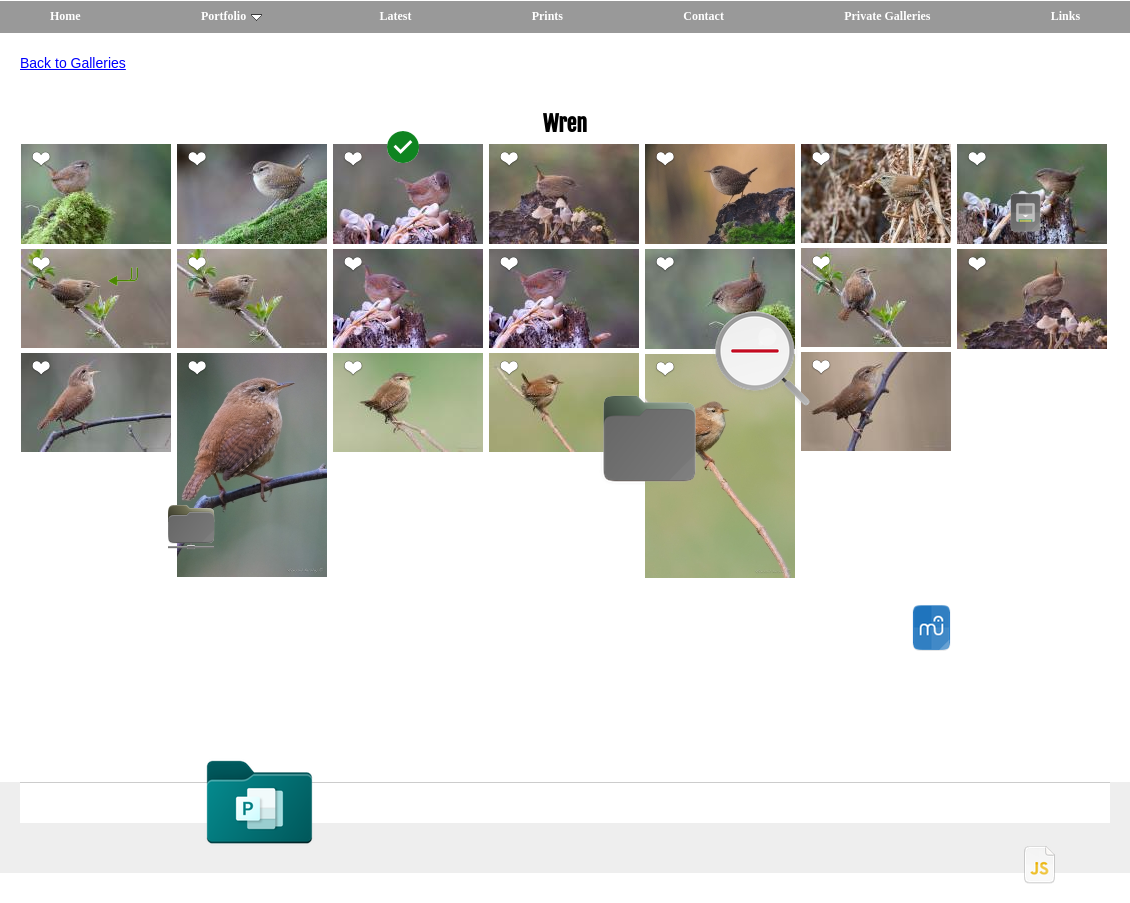 This screenshot has height=903, width=1130. What do you see at coordinates (403, 147) in the screenshot?
I see `confirm or accept a calculation` at bounding box center [403, 147].